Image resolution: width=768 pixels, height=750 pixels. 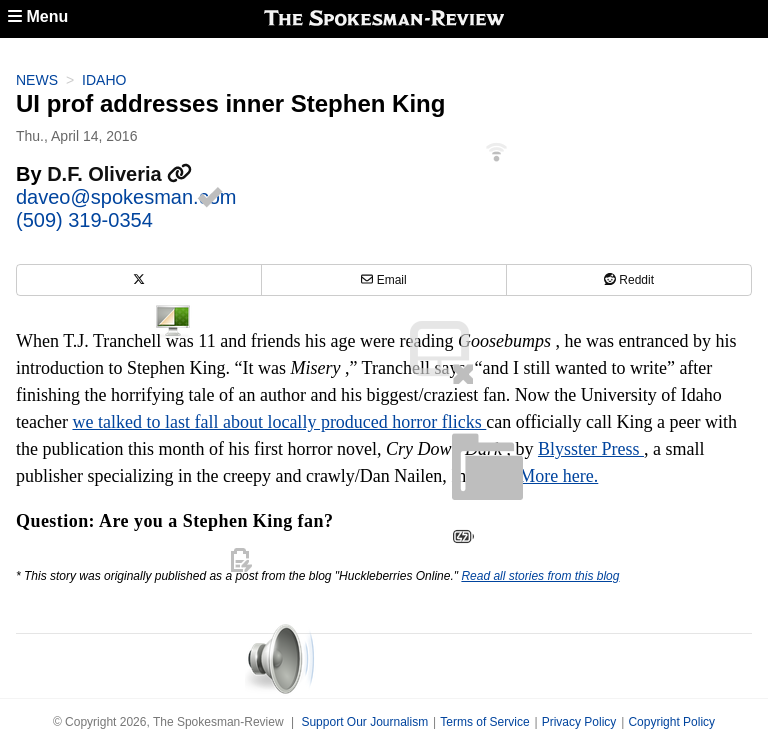 What do you see at coordinates (209, 196) in the screenshot?
I see `confirm or apply changes` at bounding box center [209, 196].